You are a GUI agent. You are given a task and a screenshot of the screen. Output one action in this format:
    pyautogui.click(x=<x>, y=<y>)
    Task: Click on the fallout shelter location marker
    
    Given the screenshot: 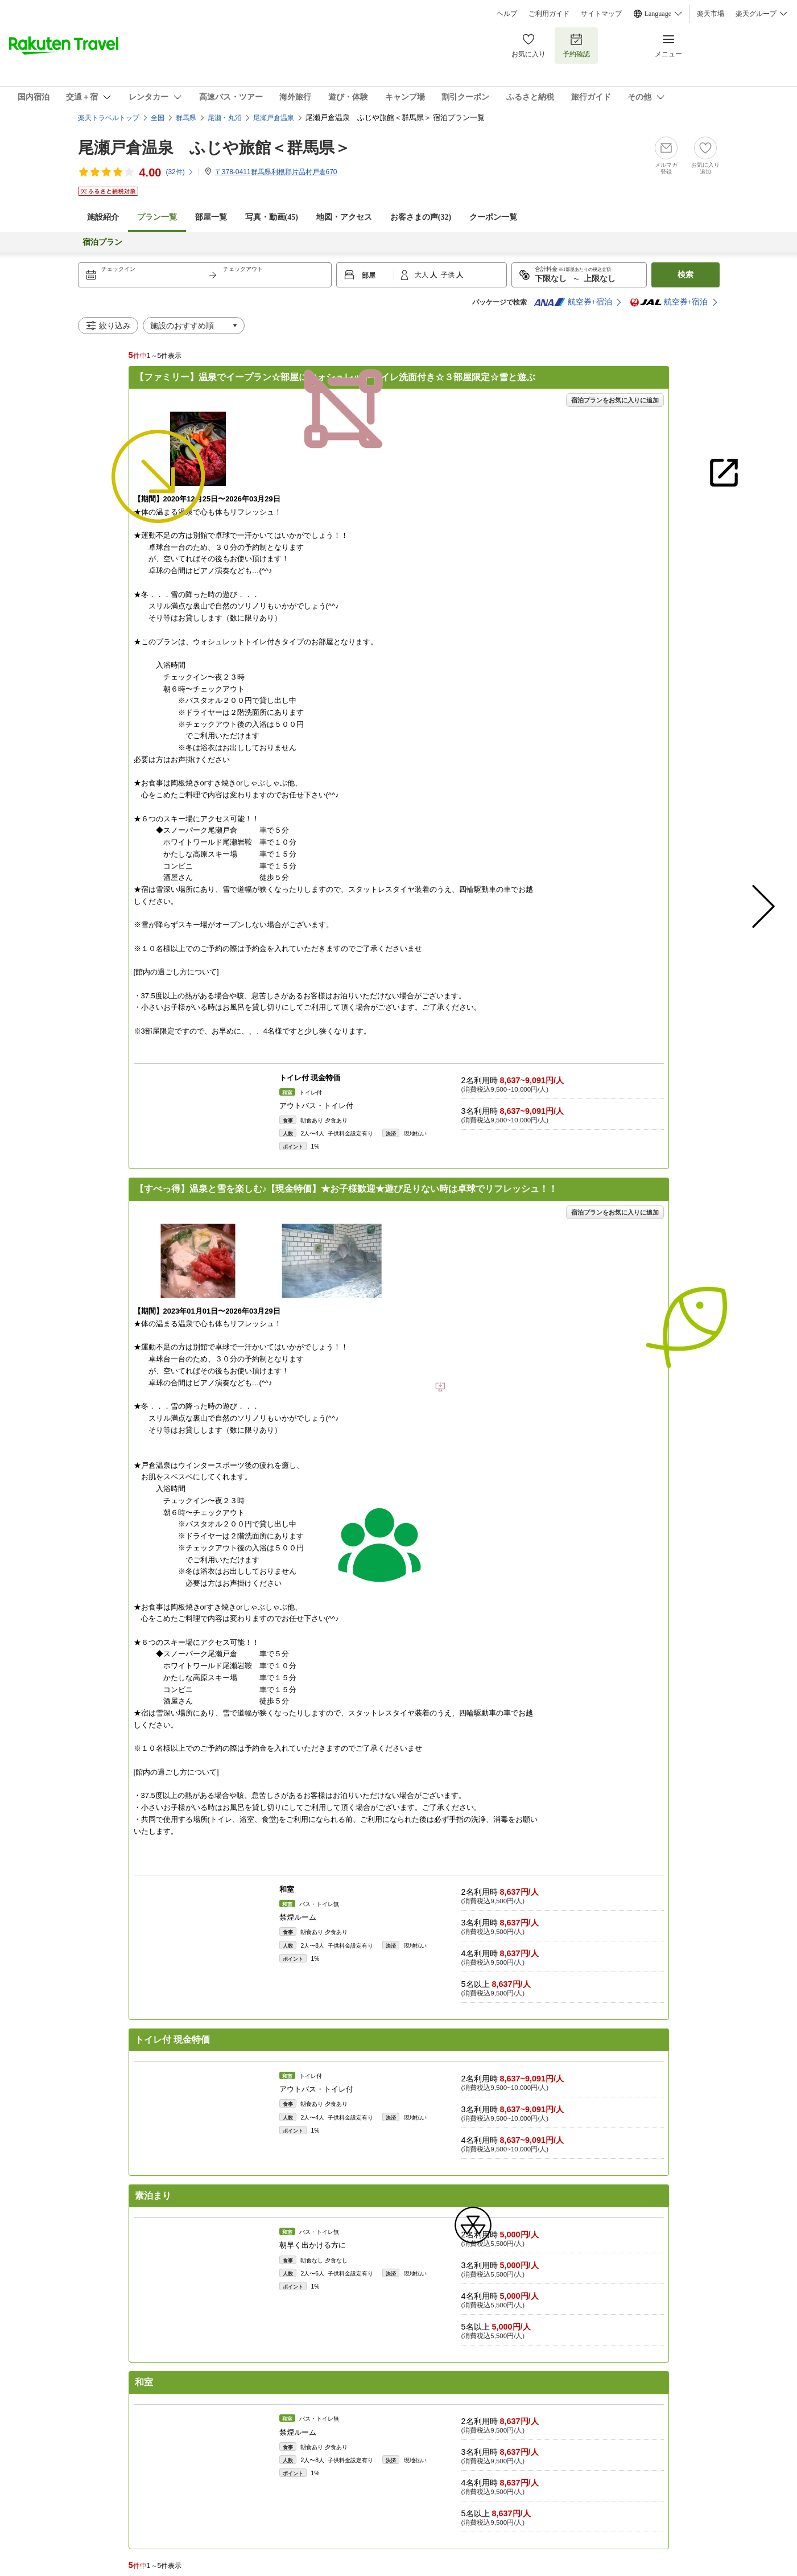 What is the action you would take?
    pyautogui.click(x=473, y=2225)
    